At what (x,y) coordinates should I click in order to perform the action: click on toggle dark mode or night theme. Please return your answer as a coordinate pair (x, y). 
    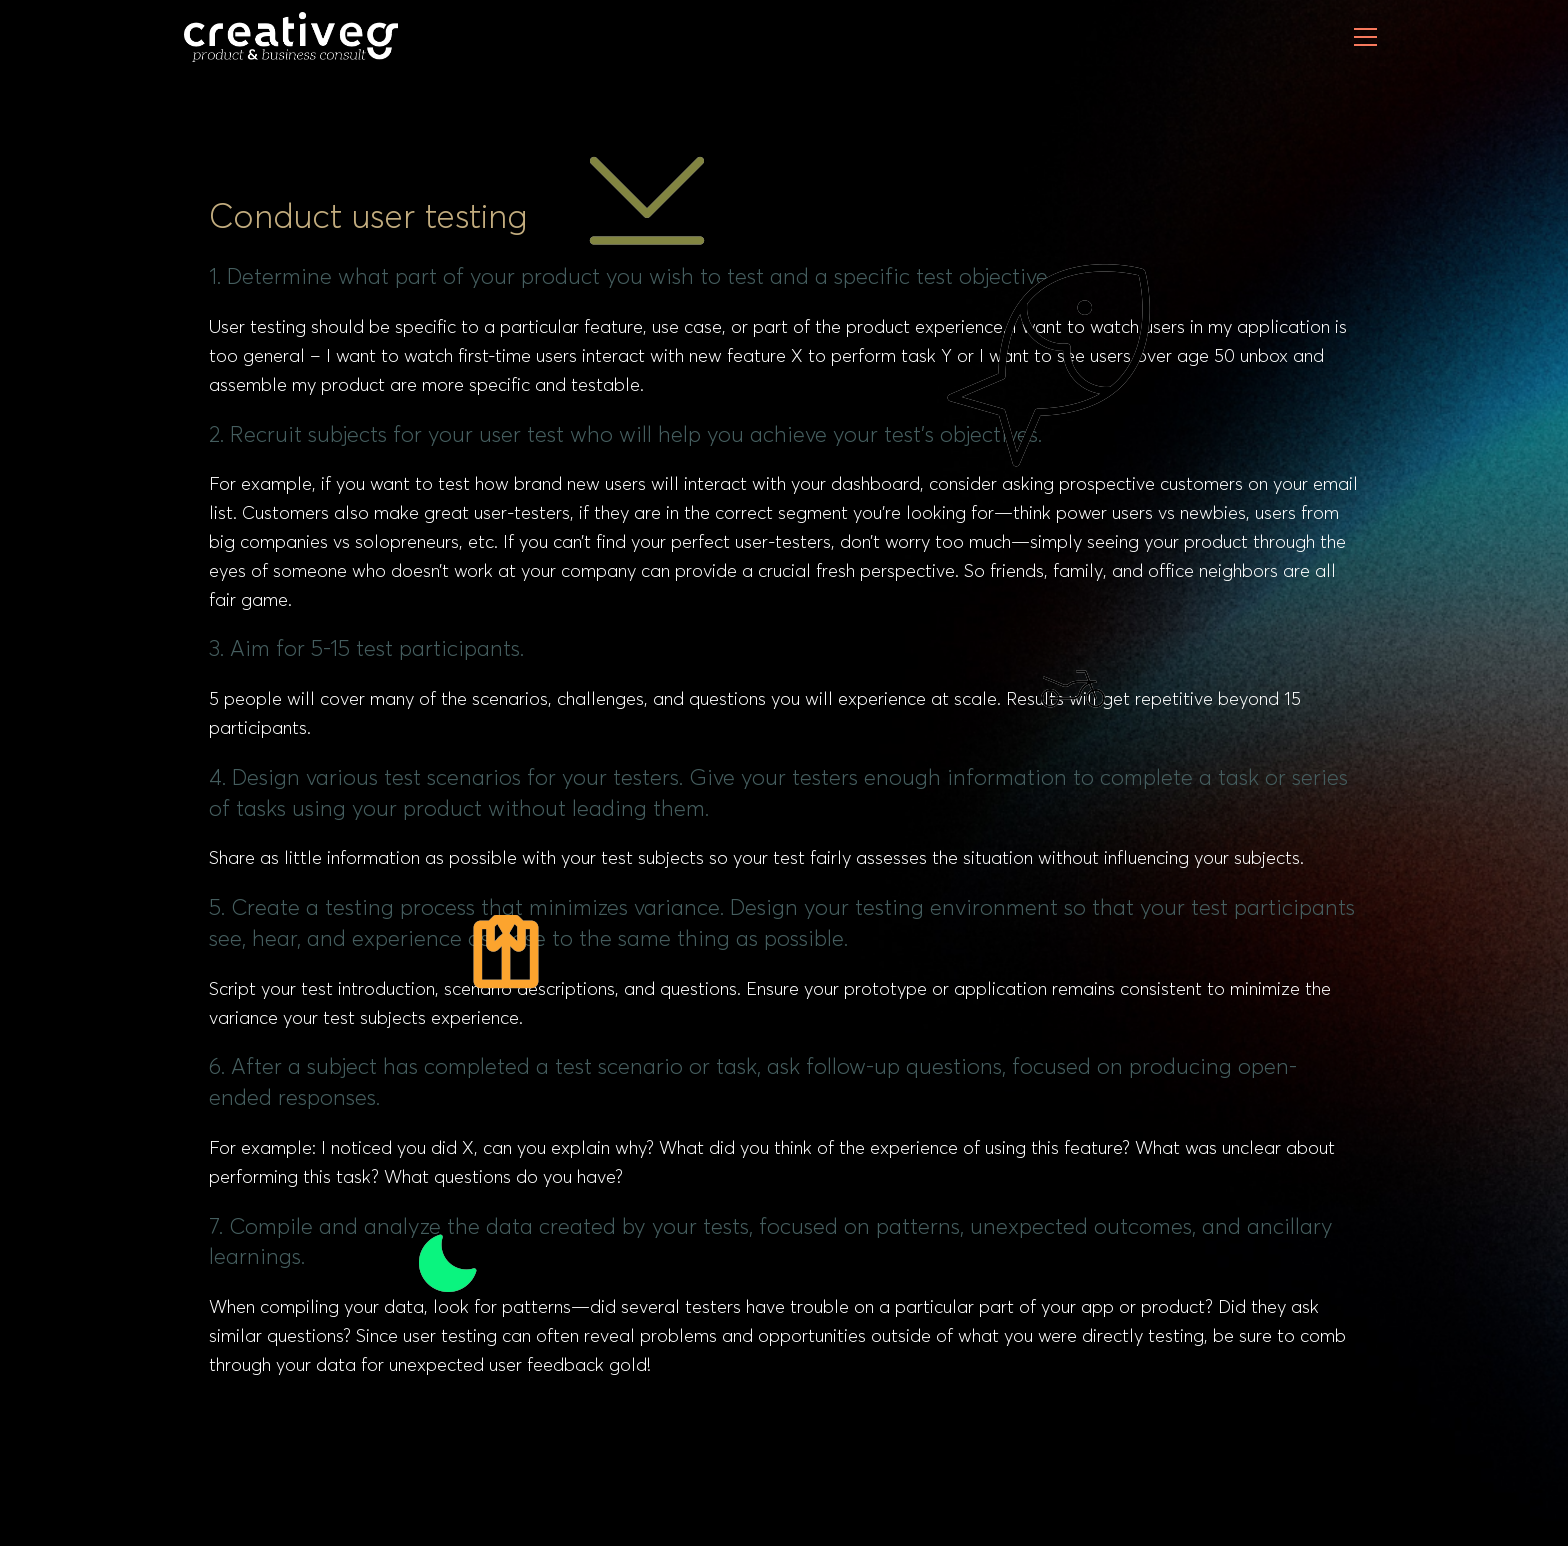
    Looking at the image, I should click on (446, 1265).